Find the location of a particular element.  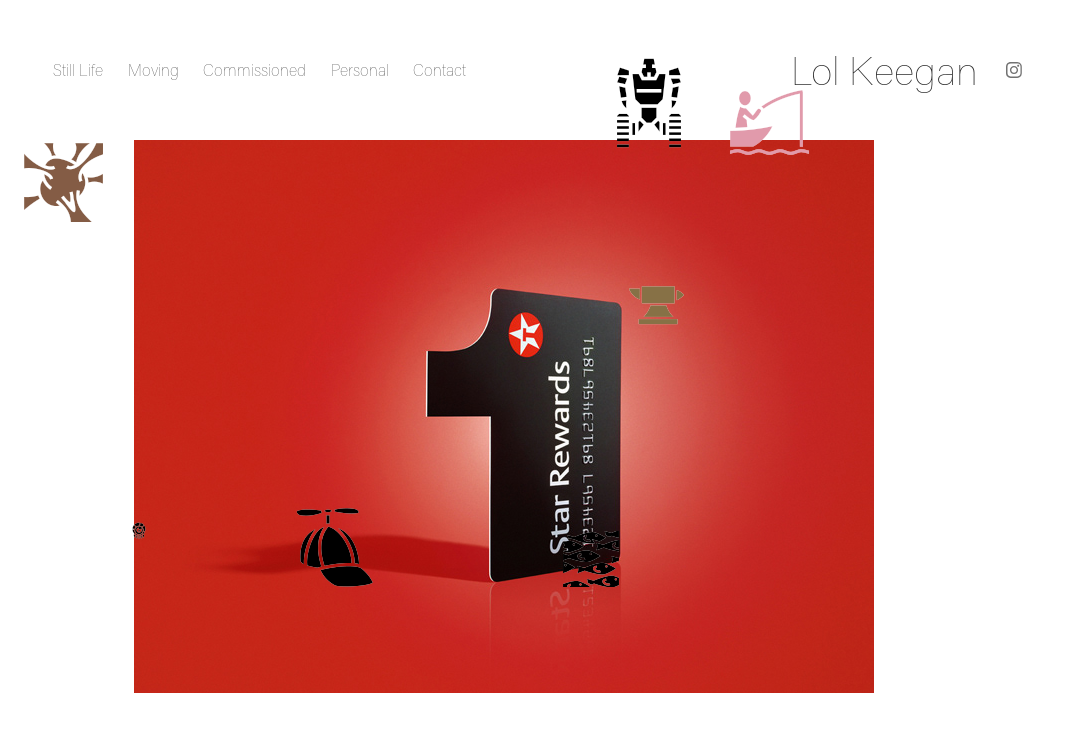

view character health or organ status is located at coordinates (63, 182).